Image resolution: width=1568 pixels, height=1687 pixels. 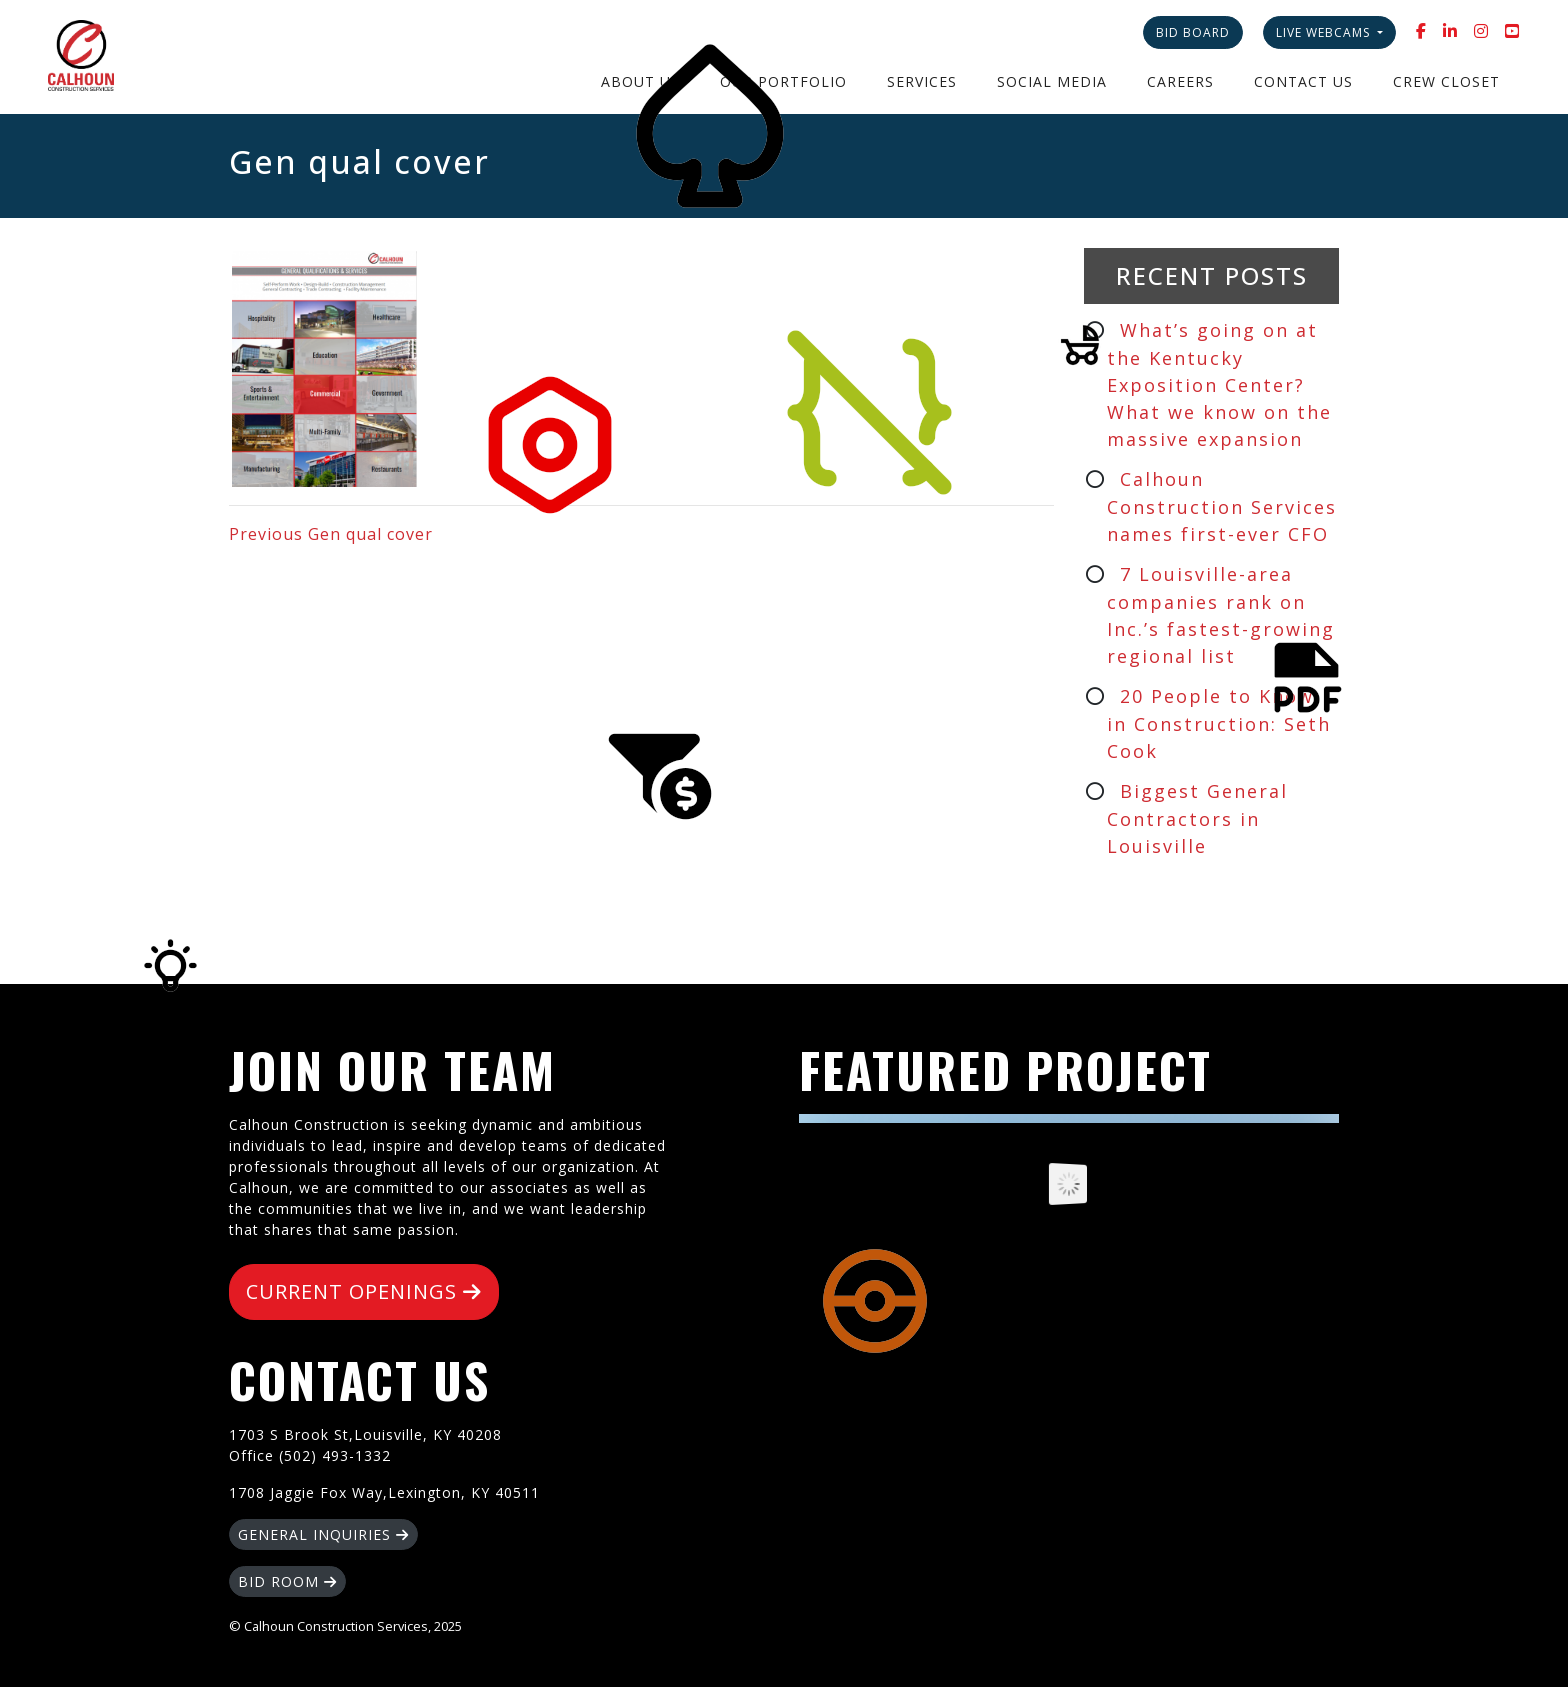 What do you see at coordinates (170, 965) in the screenshot?
I see `view tips or suggestions` at bounding box center [170, 965].